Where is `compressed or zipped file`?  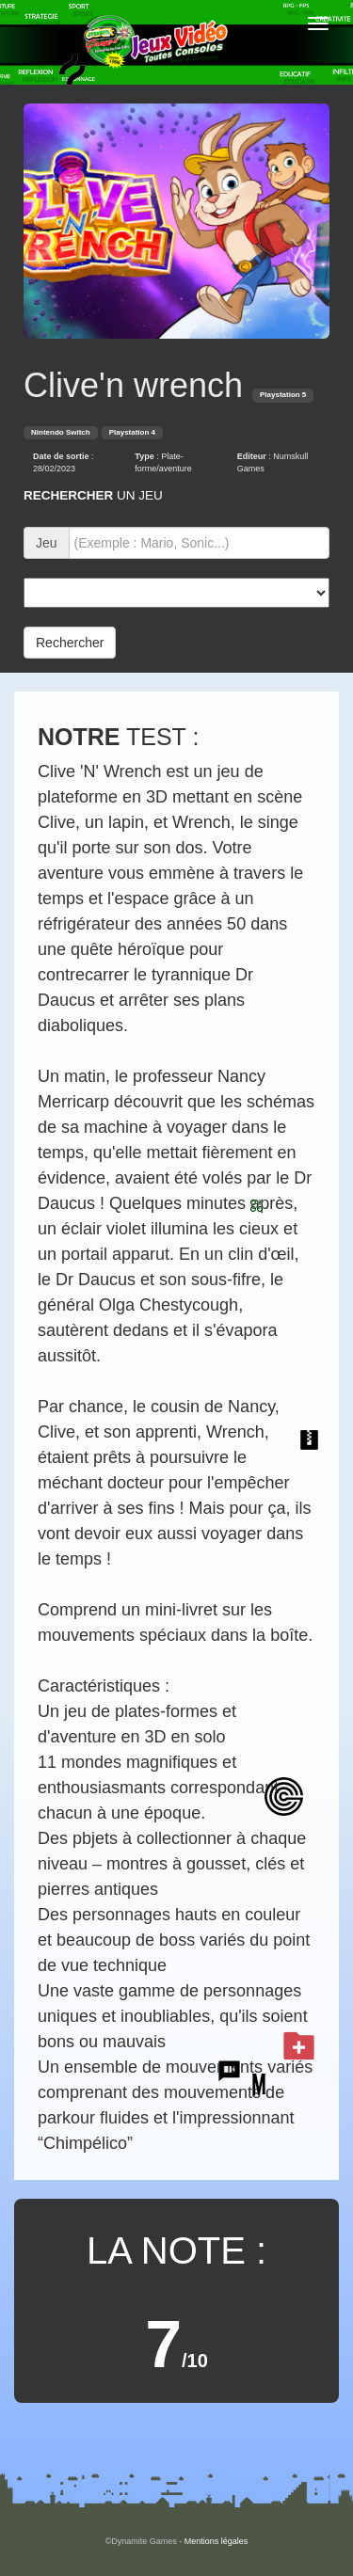
compressed or zipped file is located at coordinates (309, 1439).